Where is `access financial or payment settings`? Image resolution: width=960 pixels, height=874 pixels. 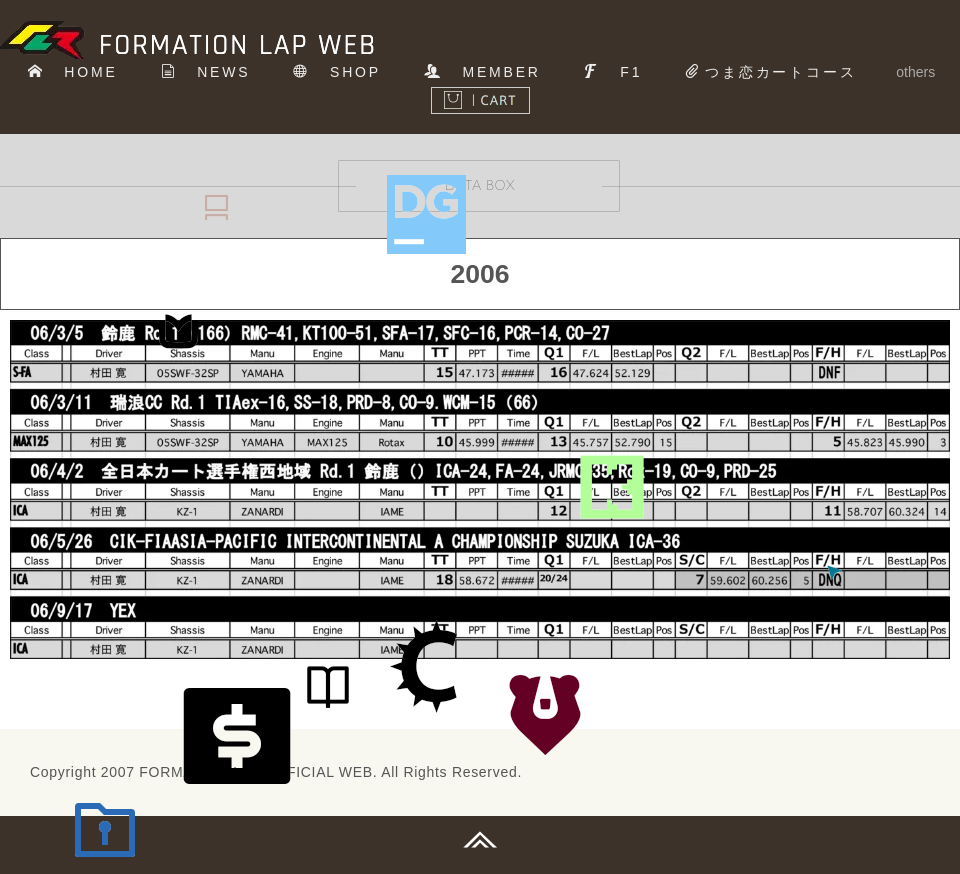 access financial or payment settings is located at coordinates (237, 736).